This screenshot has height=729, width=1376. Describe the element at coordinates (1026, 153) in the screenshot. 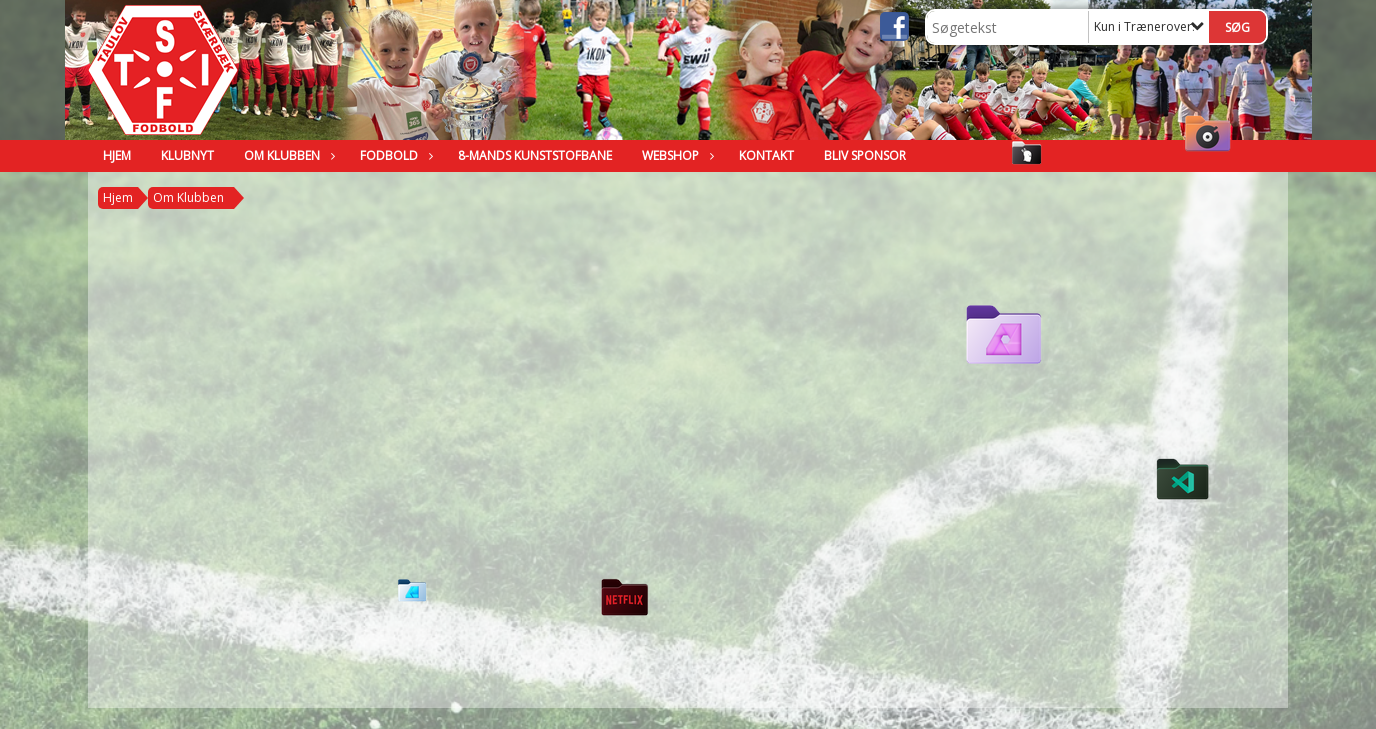

I see `folder containing Plan 9 operating system files` at that location.